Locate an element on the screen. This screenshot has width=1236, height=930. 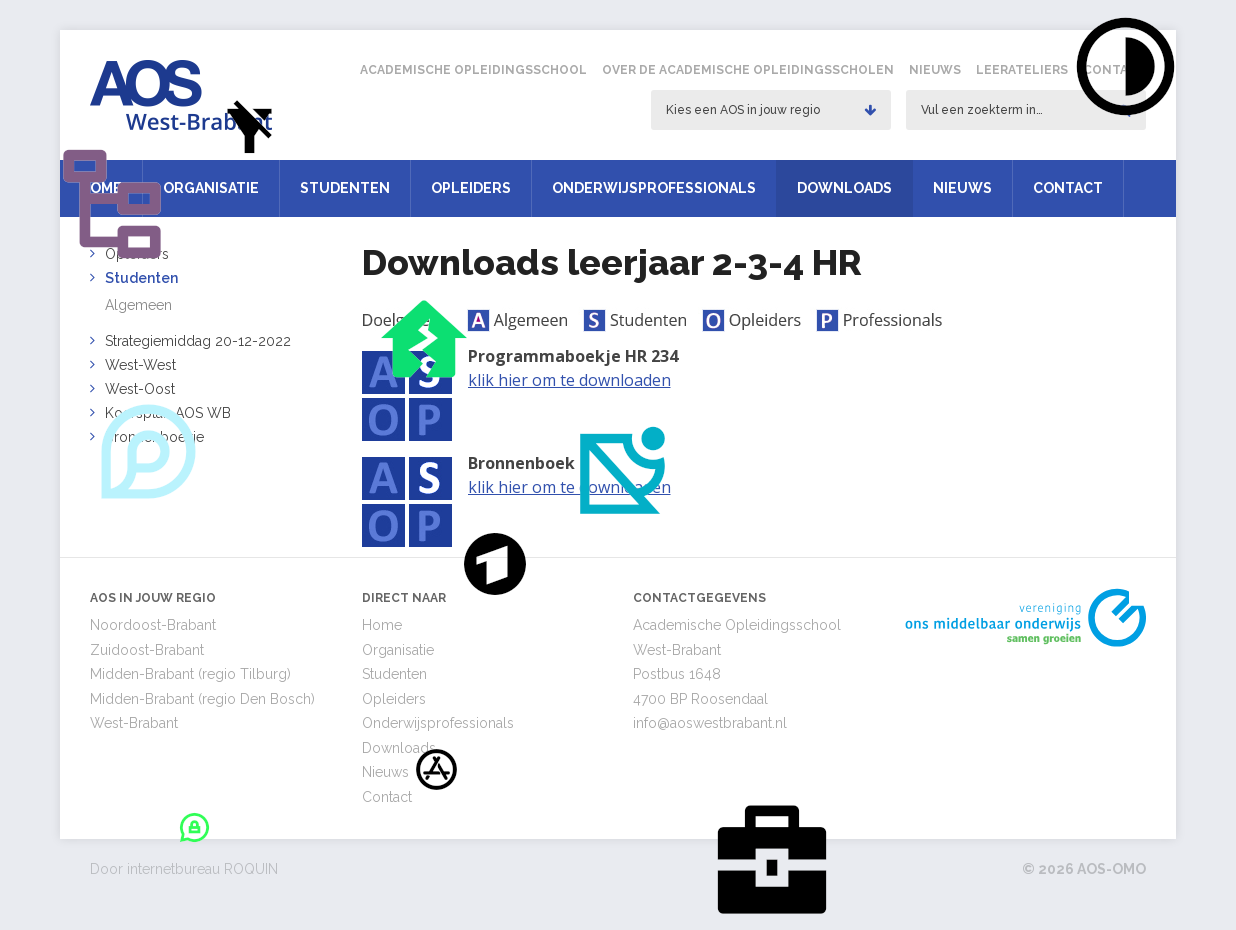
open microsoft loop app is located at coordinates (148, 451).